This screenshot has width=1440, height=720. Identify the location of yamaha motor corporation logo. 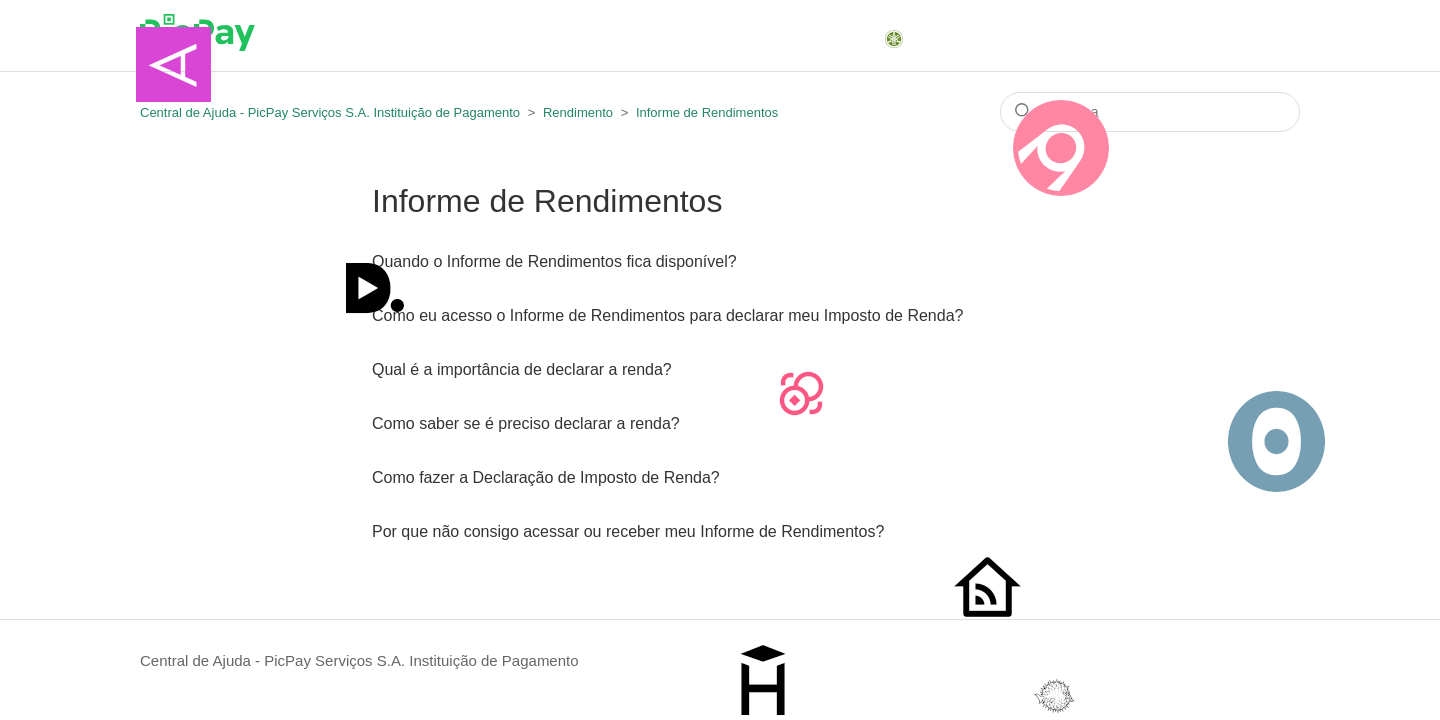
(894, 39).